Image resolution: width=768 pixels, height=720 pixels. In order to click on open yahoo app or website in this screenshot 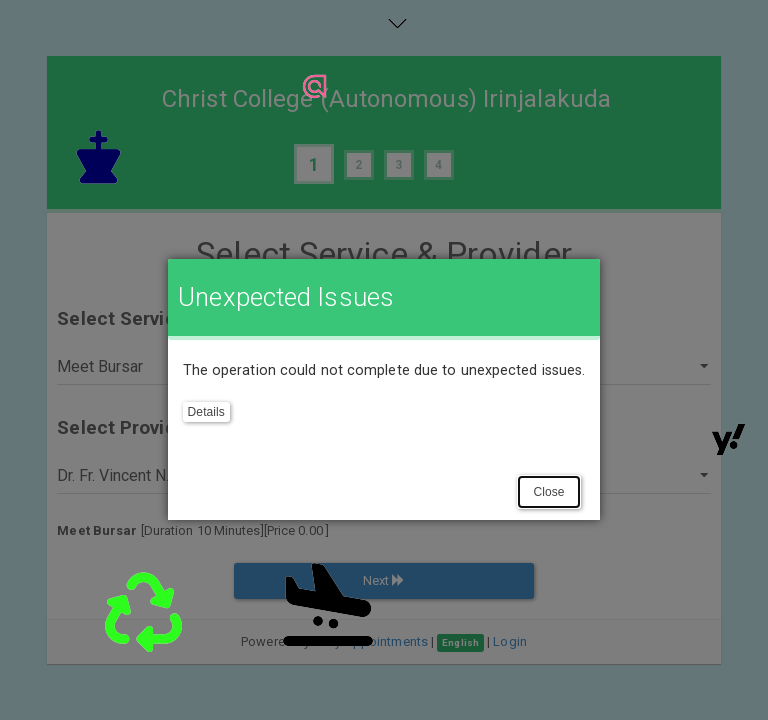, I will do `click(728, 439)`.